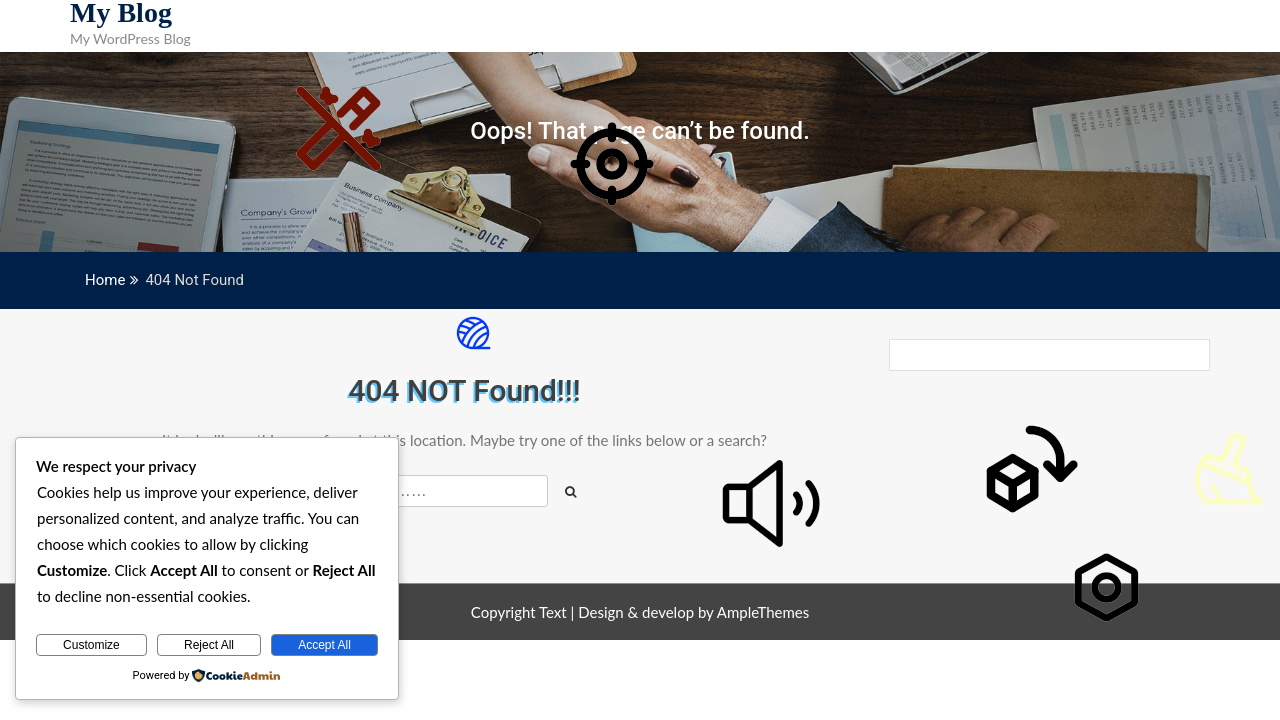 The height and width of the screenshot is (720, 1280). What do you see at coordinates (1030, 469) in the screenshot?
I see `rotate object in 3d space` at bounding box center [1030, 469].